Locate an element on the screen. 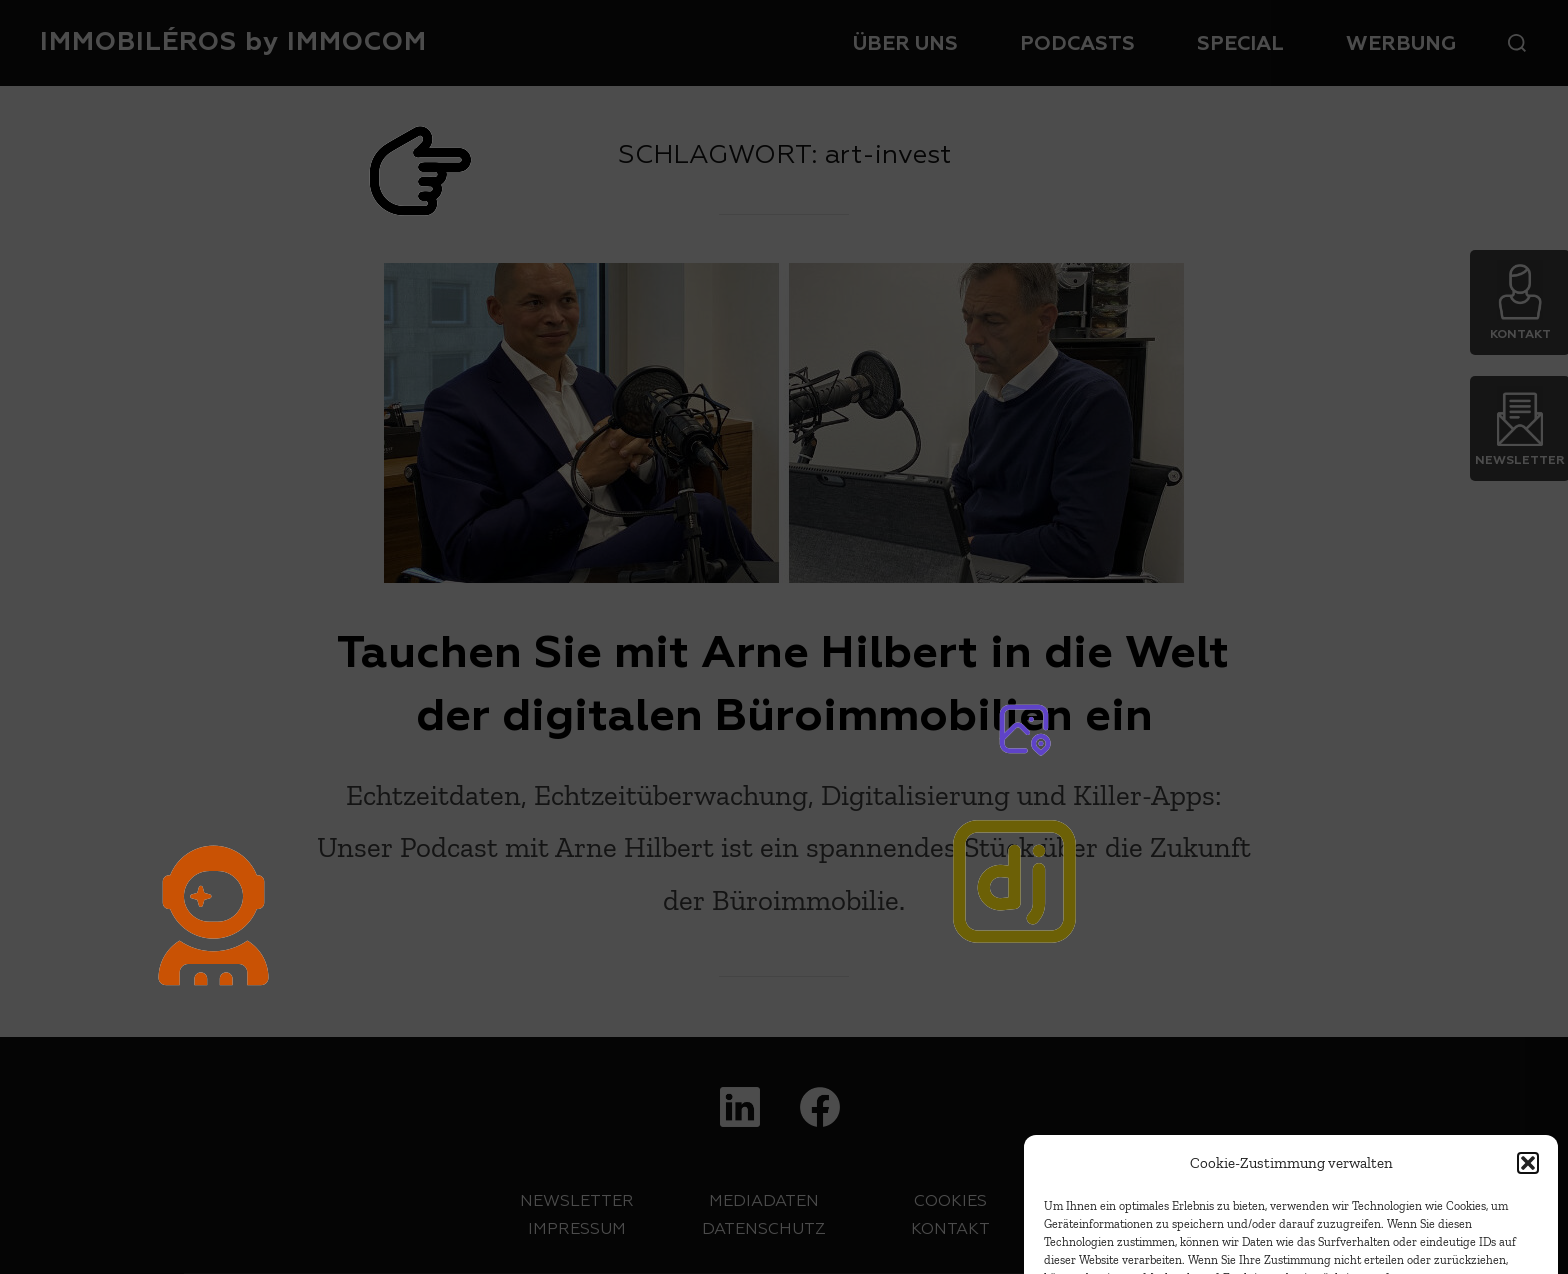 The width and height of the screenshot is (1568, 1274). view astronaut or space-themed user profile is located at coordinates (213, 917).